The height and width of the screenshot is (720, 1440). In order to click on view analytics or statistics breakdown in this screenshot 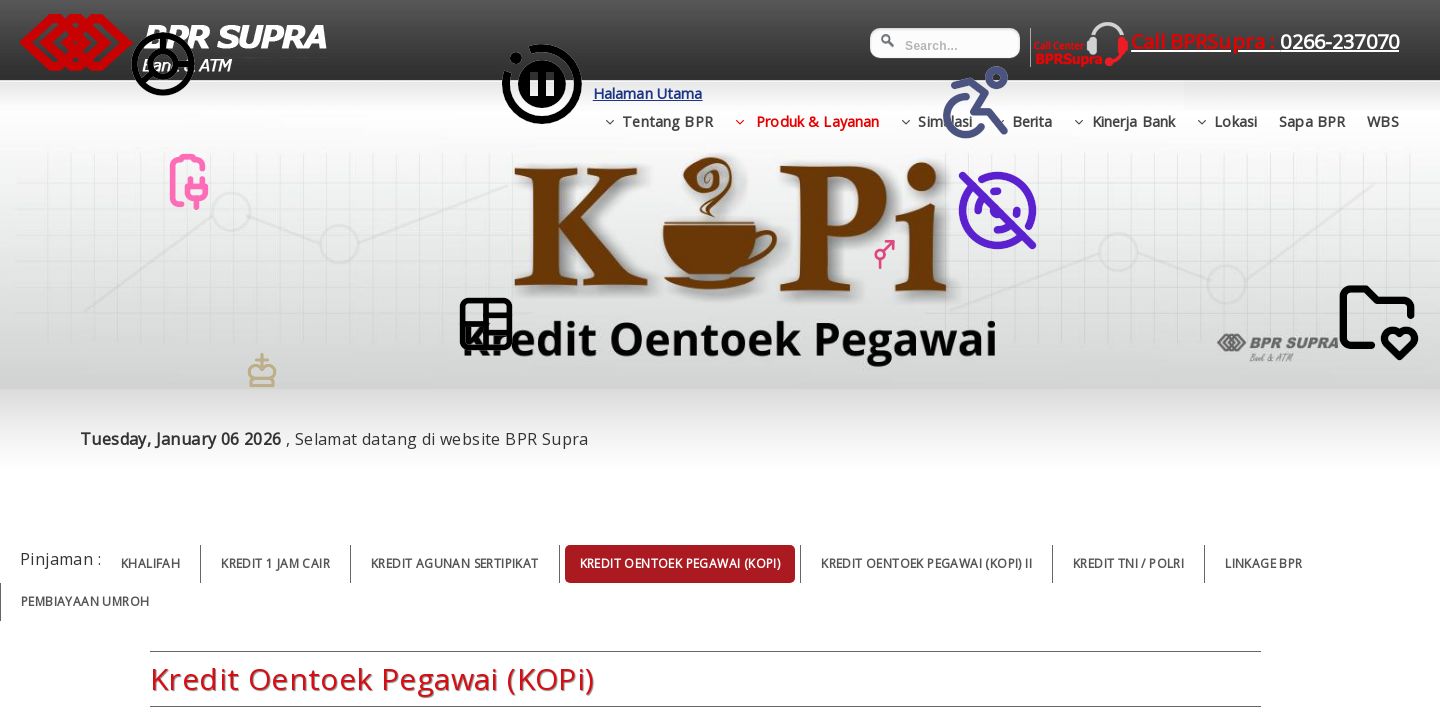, I will do `click(163, 64)`.